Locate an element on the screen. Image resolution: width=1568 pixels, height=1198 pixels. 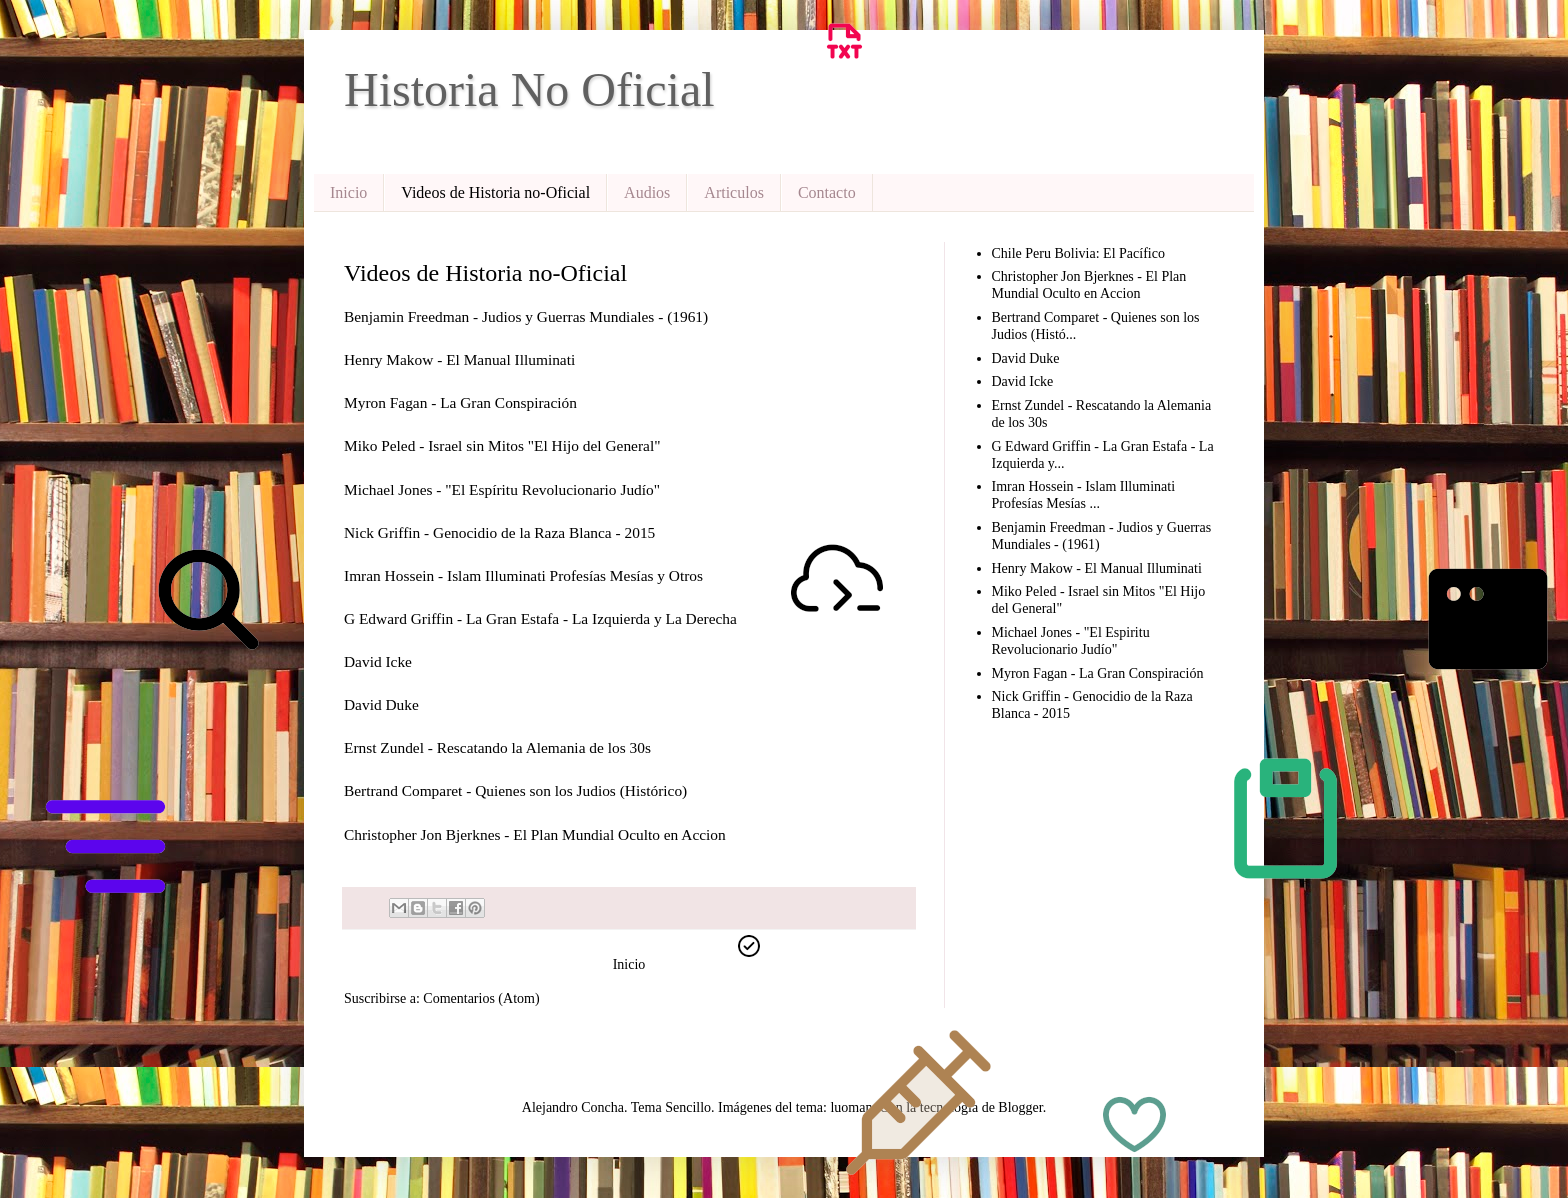
paste copied content from clipboard is located at coordinates (1285, 818).